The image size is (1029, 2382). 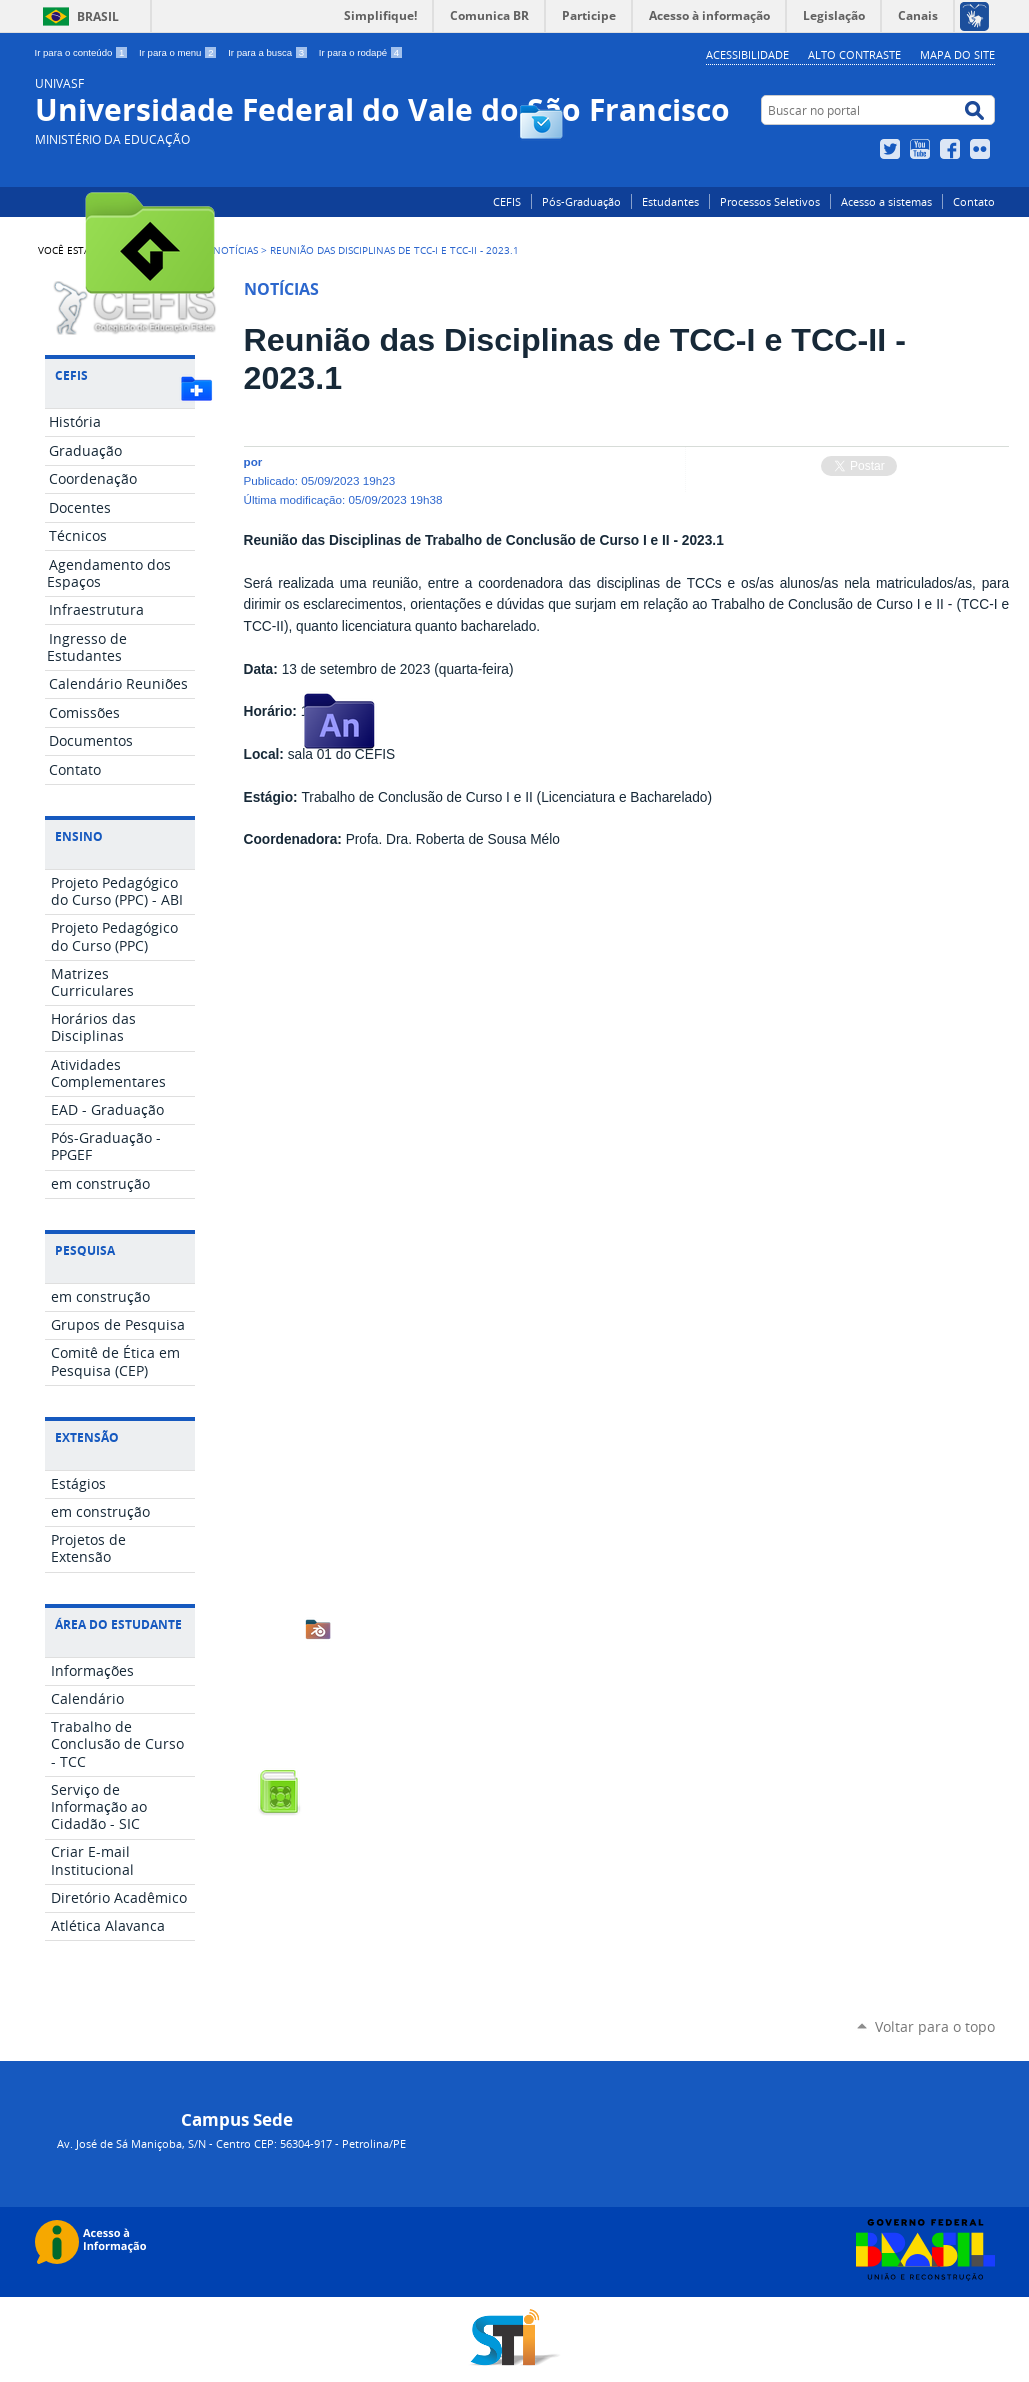 What do you see at coordinates (339, 723) in the screenshot?
I see `open adobe animate project files folder` at bounding box center [339, 723].